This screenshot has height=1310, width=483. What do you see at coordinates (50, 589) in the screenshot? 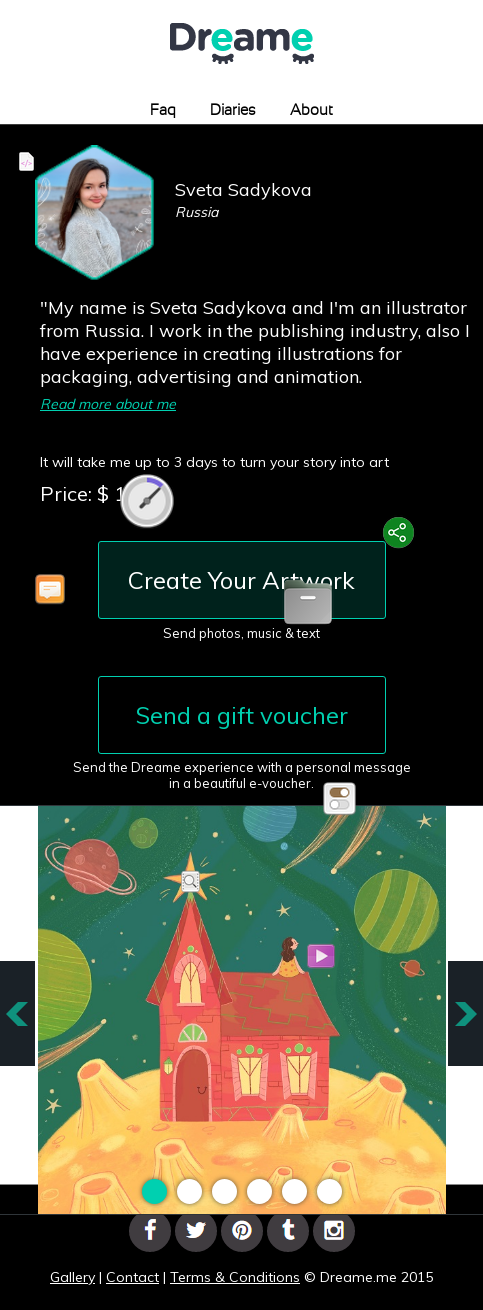
I see `open instant messaging app` at bounding box center [50, 589].